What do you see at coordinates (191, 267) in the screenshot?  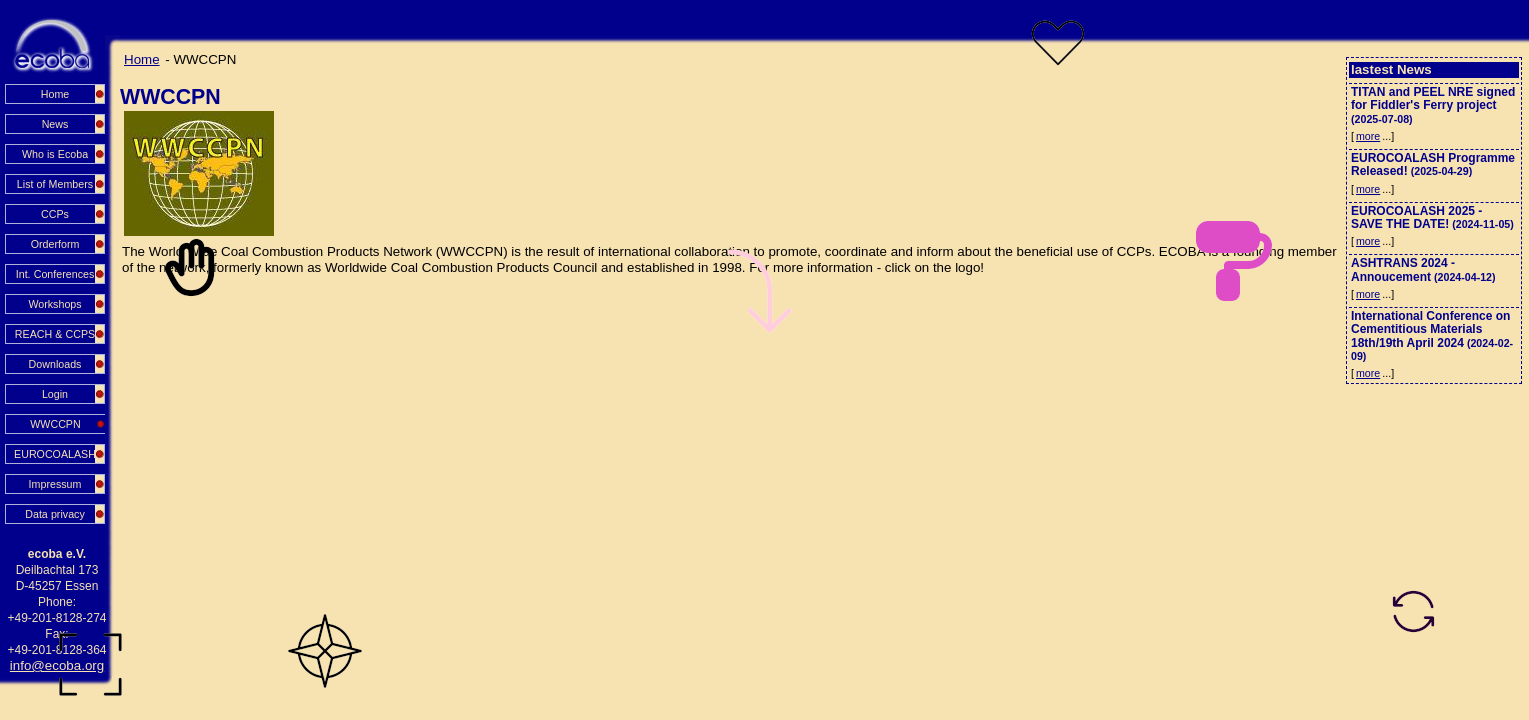 I see `stop or pause an action` at bounding box center [191, 267].